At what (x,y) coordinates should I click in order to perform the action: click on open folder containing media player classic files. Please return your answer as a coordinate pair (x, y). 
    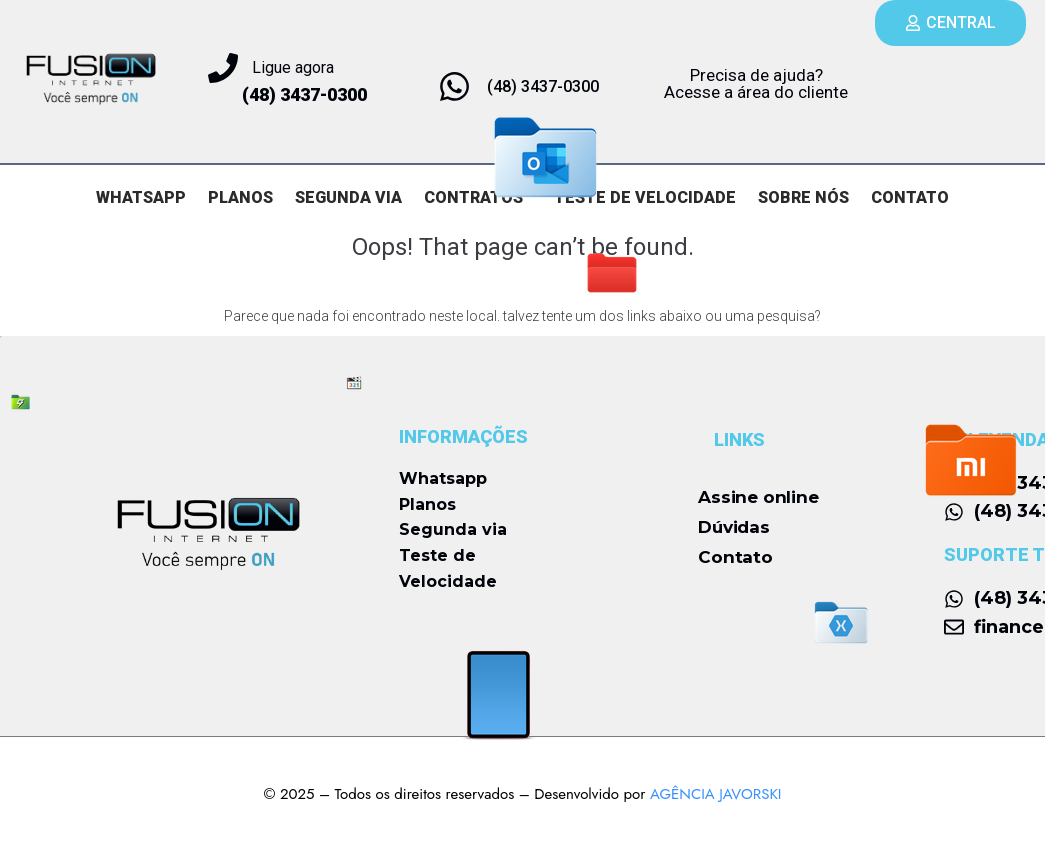
    Looking at the image, I should click on (354, 384).